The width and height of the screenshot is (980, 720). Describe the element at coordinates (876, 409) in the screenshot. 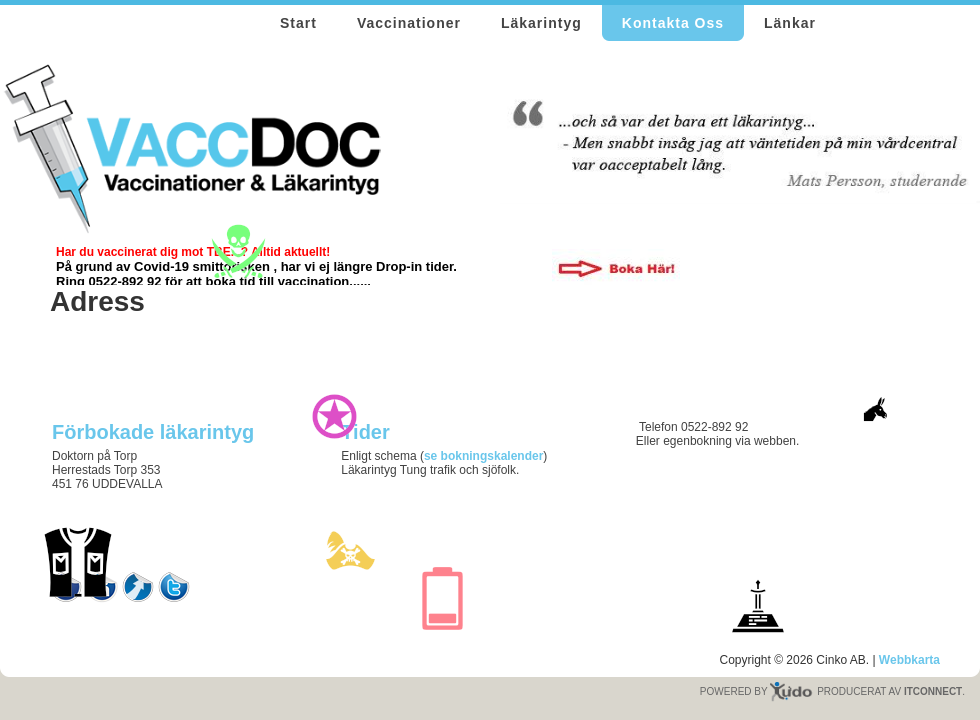

I see `represents a donkey character or unit in a game` at that location.